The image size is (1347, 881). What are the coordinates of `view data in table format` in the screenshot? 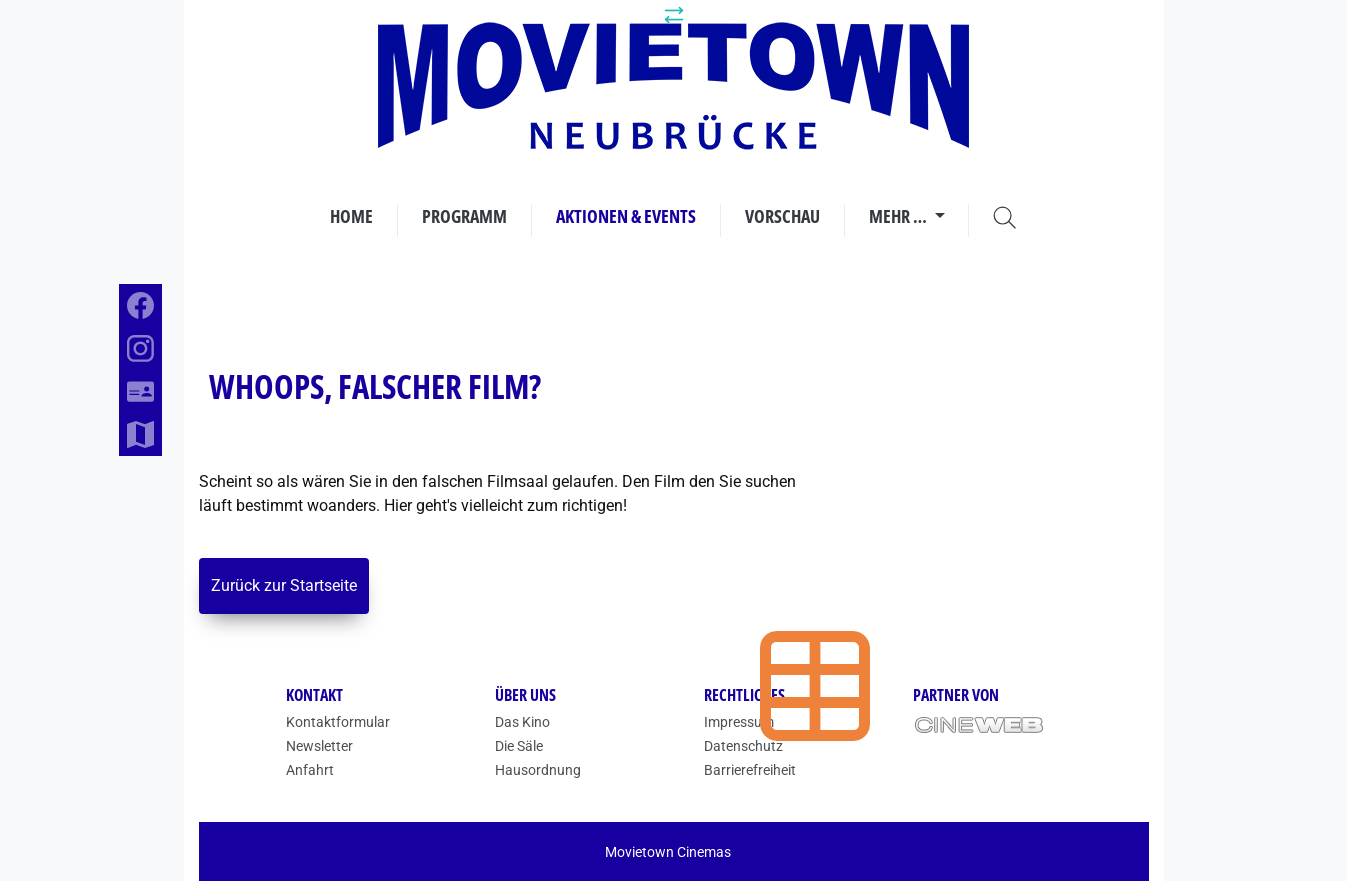 It's located at (815, 686).